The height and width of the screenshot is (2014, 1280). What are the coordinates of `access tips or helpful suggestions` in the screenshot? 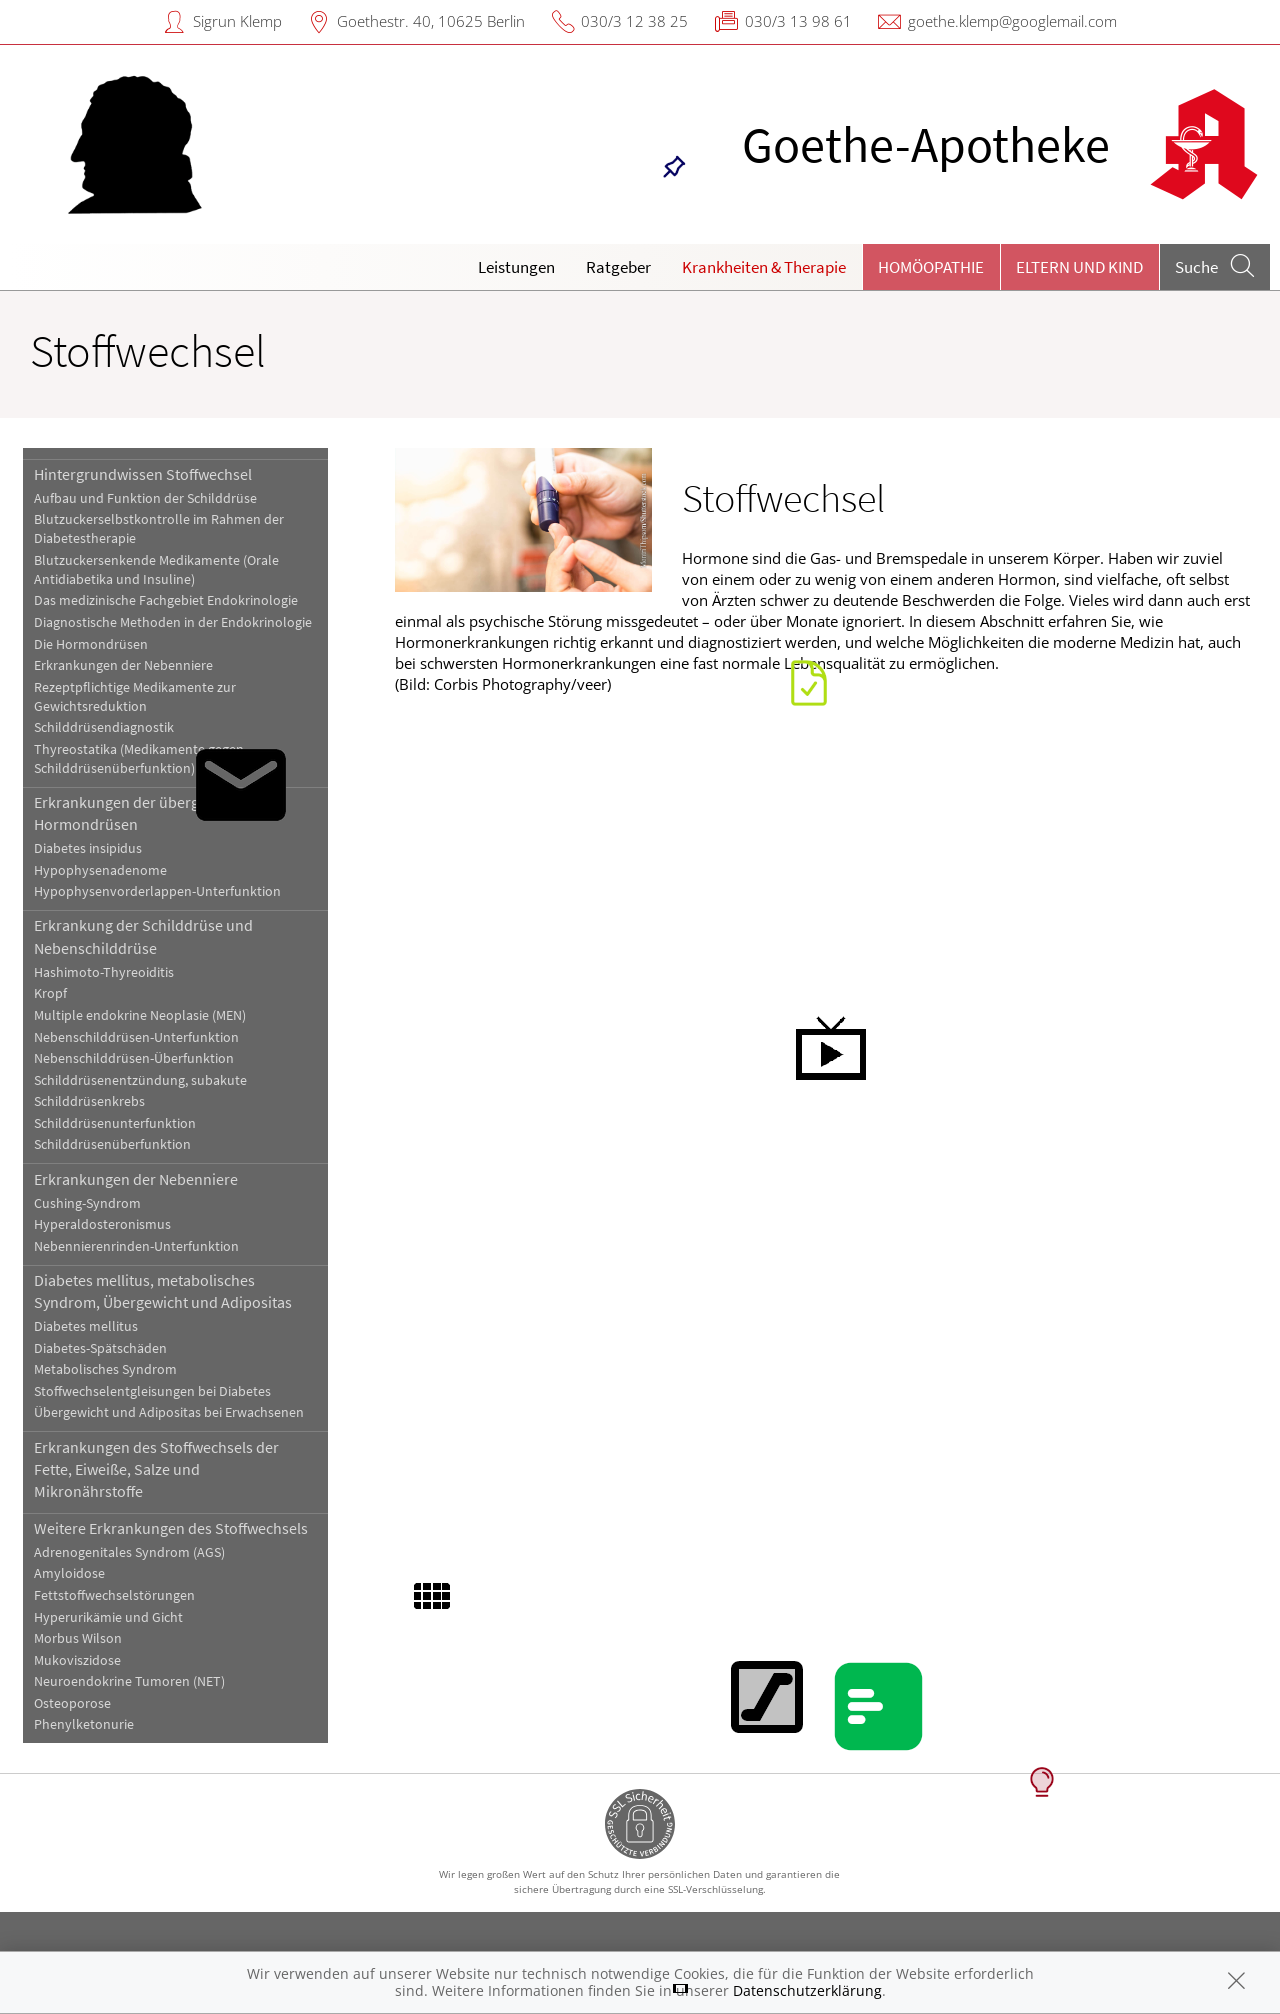 It's located at (1042, 1782).